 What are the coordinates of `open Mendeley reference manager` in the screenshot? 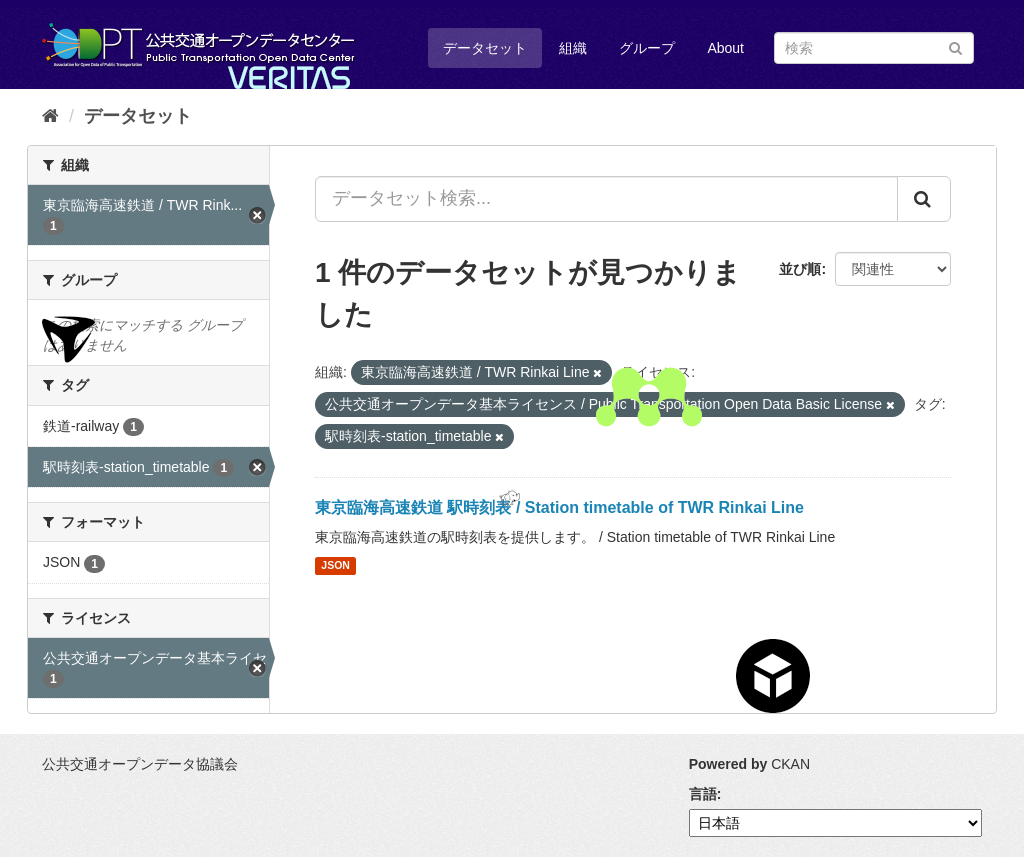 It's located at (649, 397).